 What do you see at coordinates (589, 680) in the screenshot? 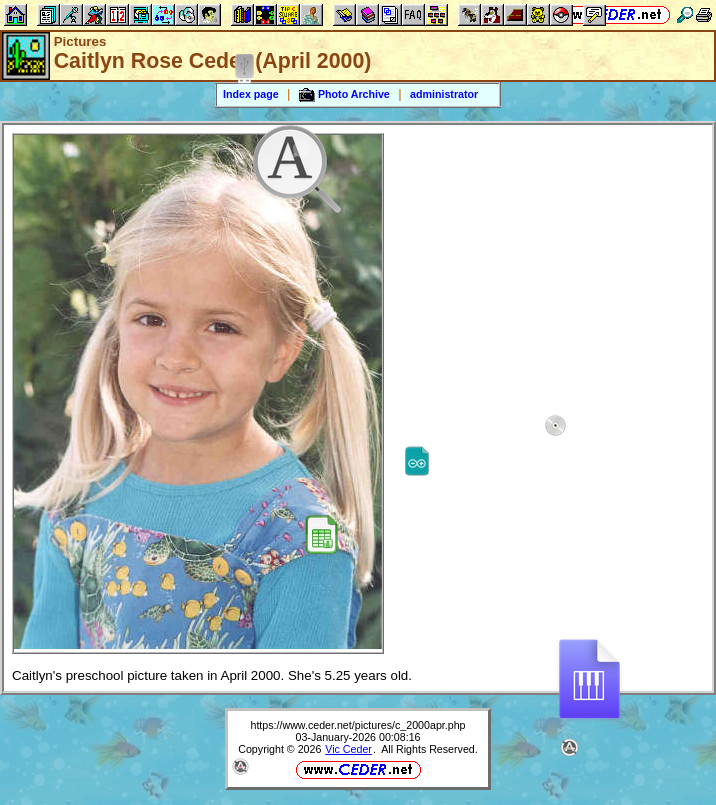
I see `a midi audio file` at bounding box center [589, 680].